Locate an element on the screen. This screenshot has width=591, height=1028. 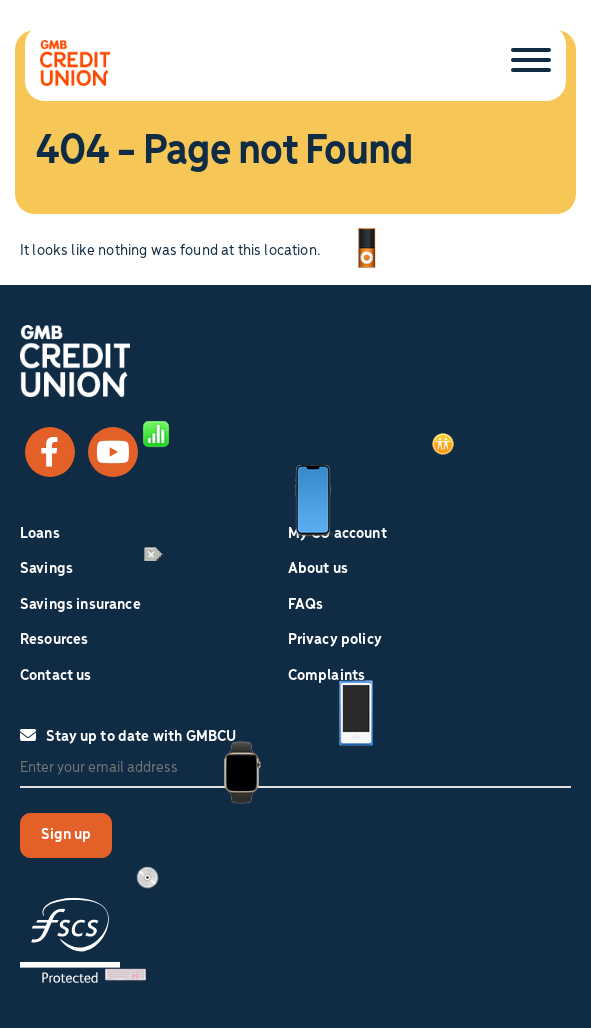
open Numbers spreadsheet app is located at coordinates (156, 434).